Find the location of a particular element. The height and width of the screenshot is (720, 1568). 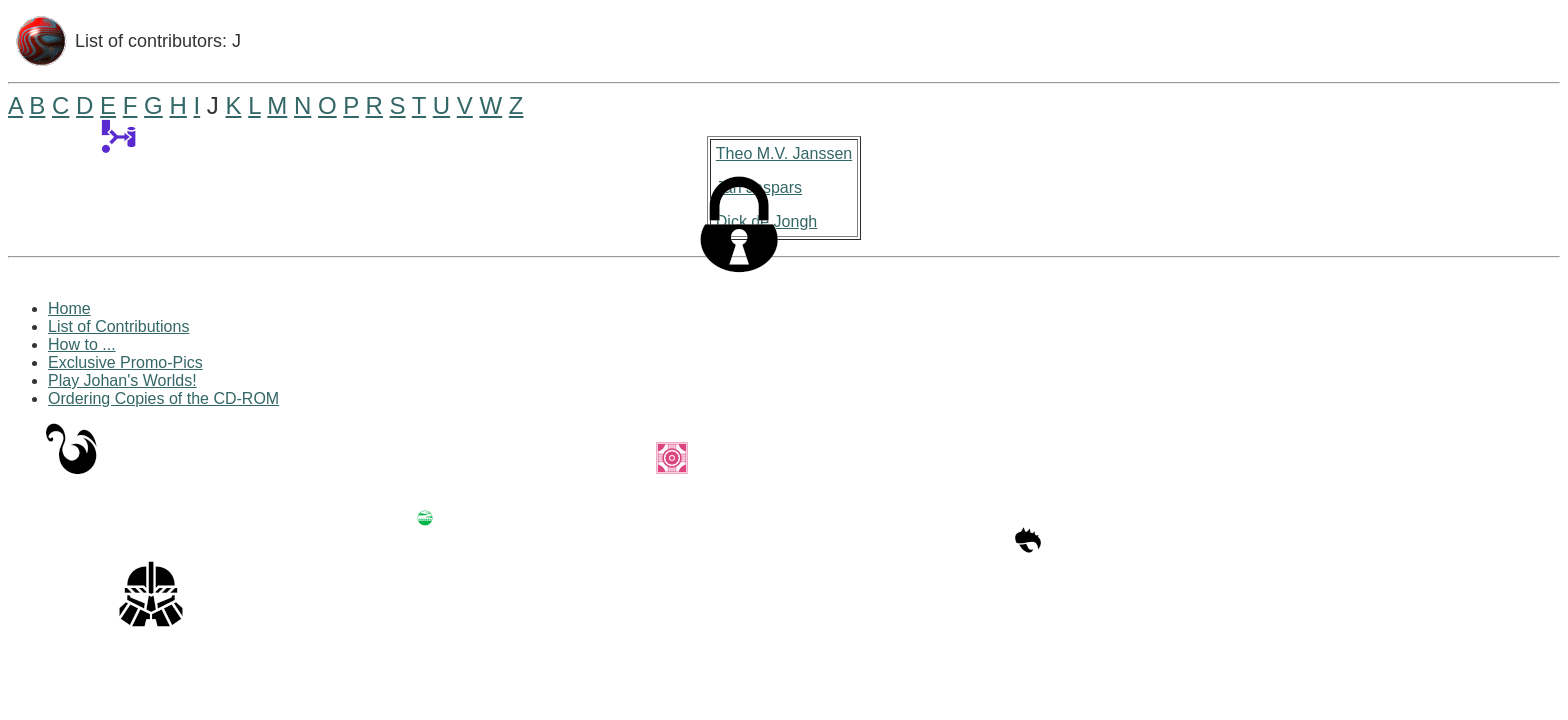

select dwarf character class is located at coordinates (151, 594).